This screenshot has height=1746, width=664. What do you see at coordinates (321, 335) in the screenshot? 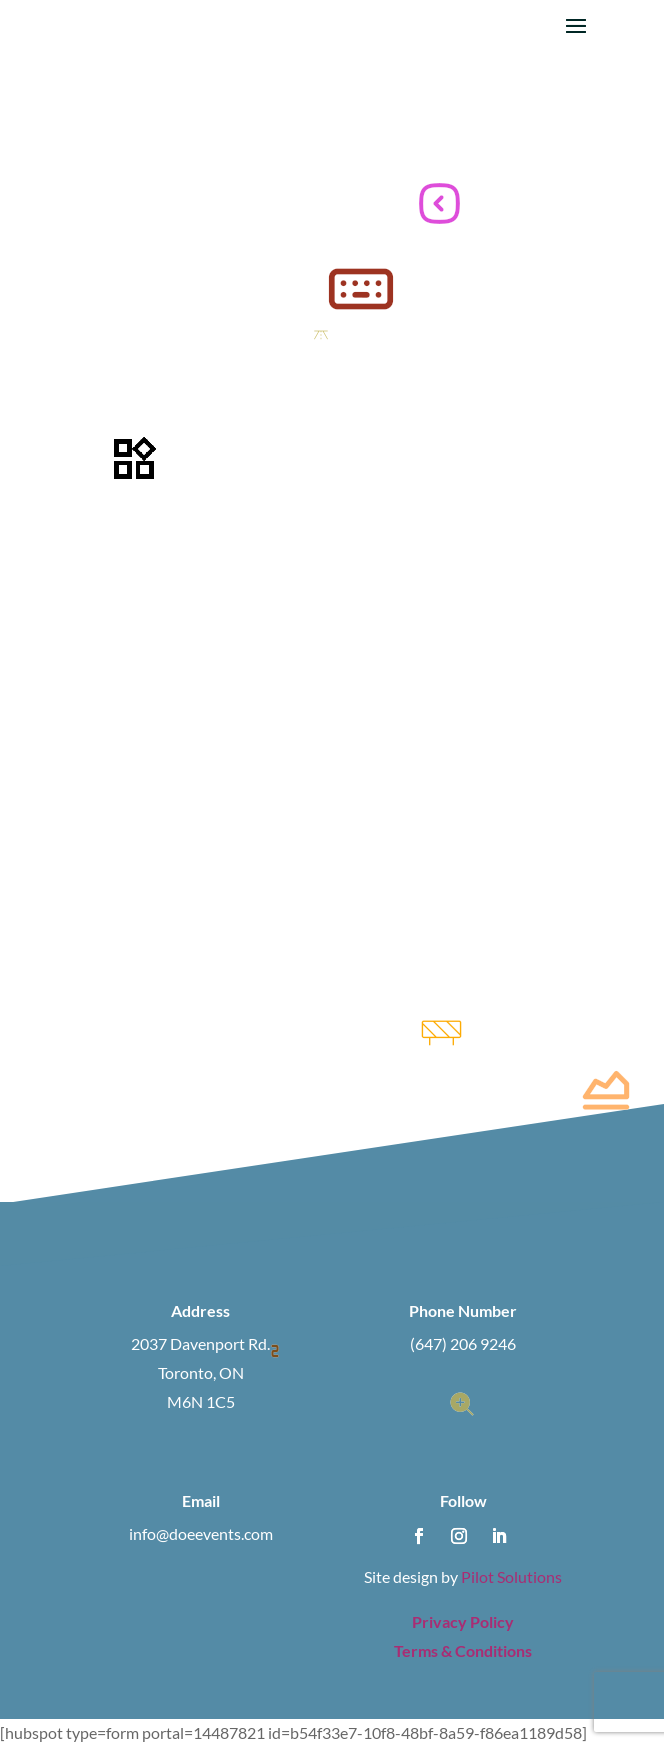
I see `view directions or navigation` at bounding box center [321, 335].